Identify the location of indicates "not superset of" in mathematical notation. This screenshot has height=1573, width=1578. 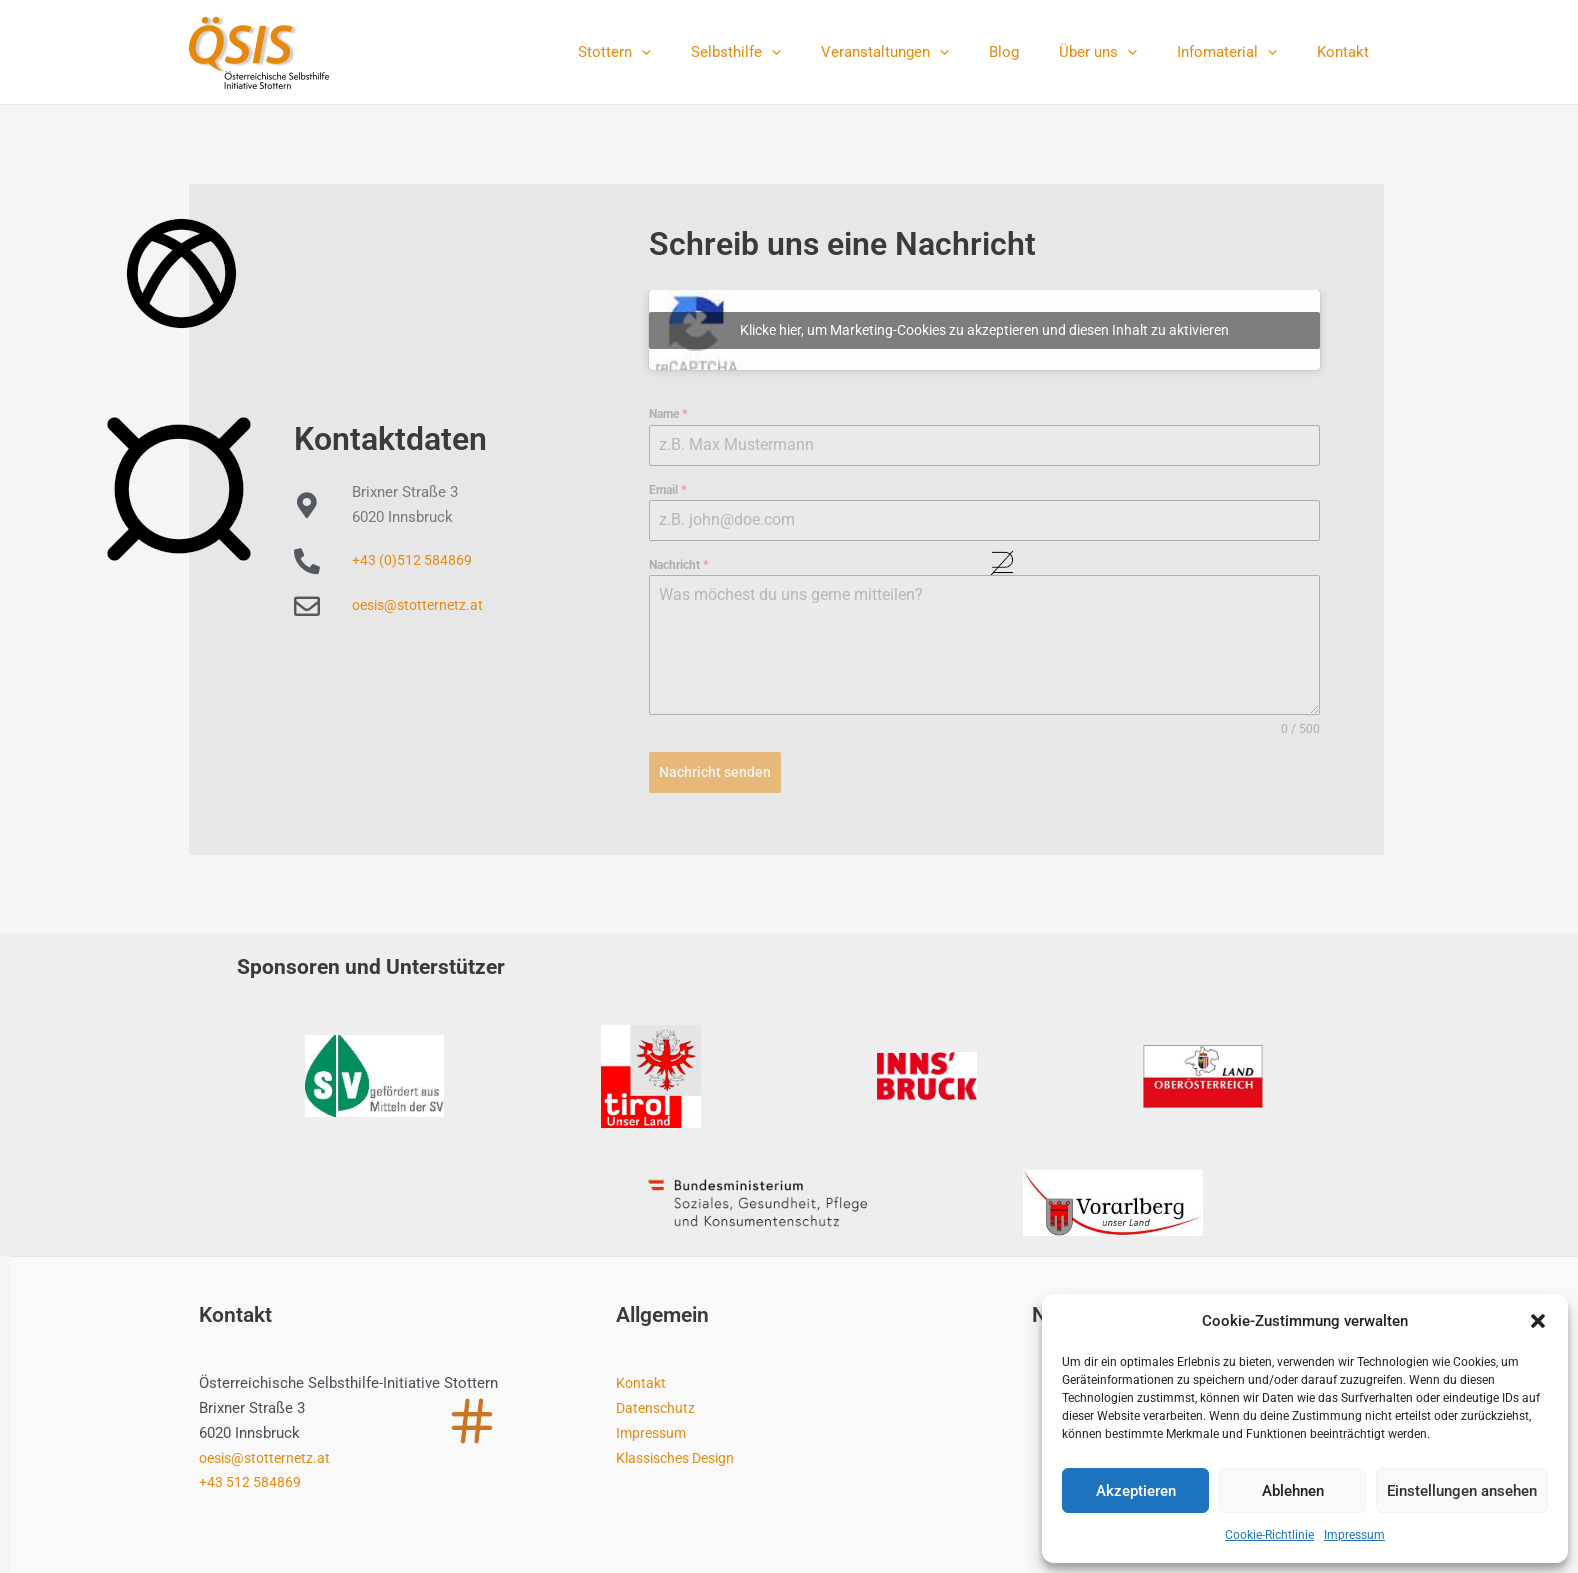
(1002, 563).